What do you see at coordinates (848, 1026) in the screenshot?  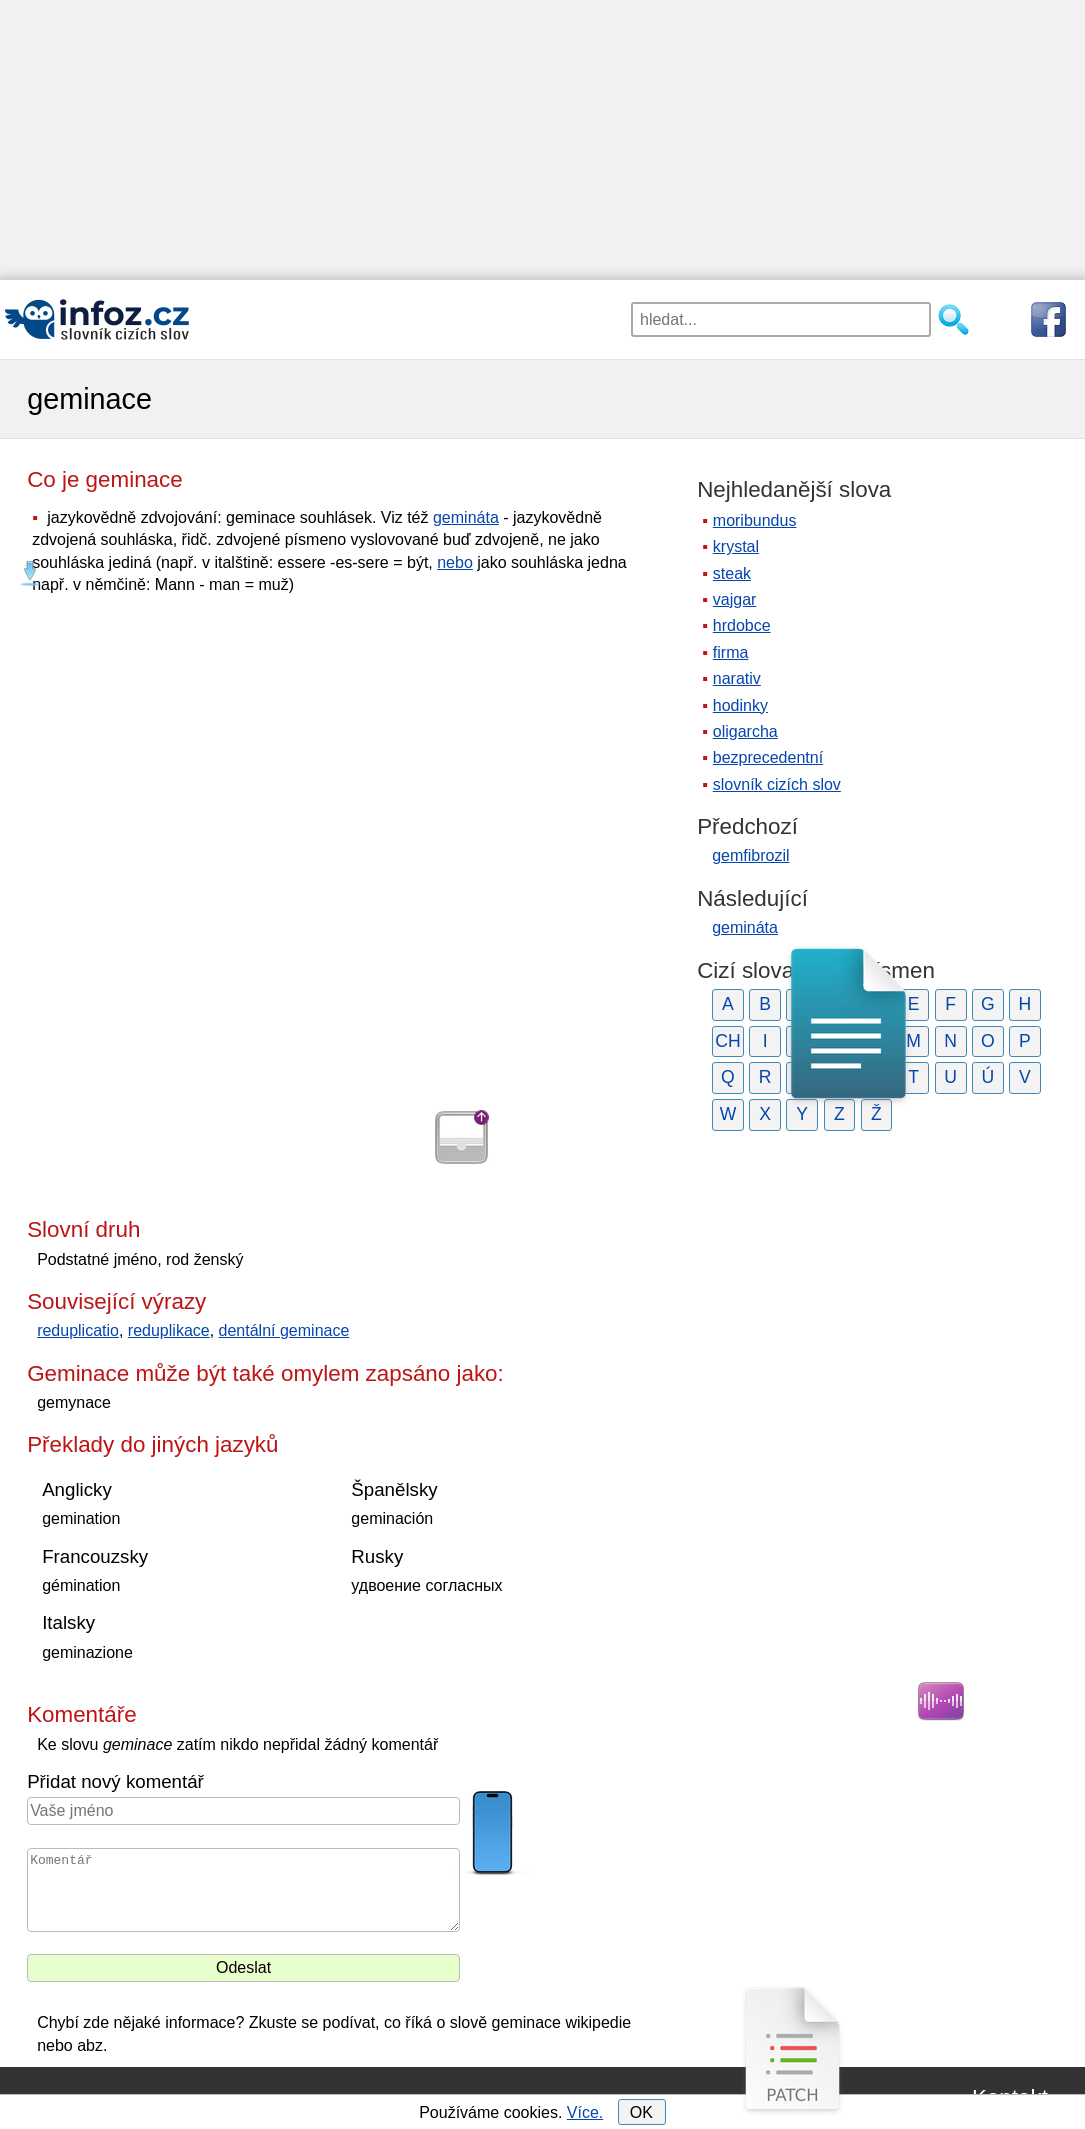 I see `opendocument text template file` at bounding box center [848, 1026].